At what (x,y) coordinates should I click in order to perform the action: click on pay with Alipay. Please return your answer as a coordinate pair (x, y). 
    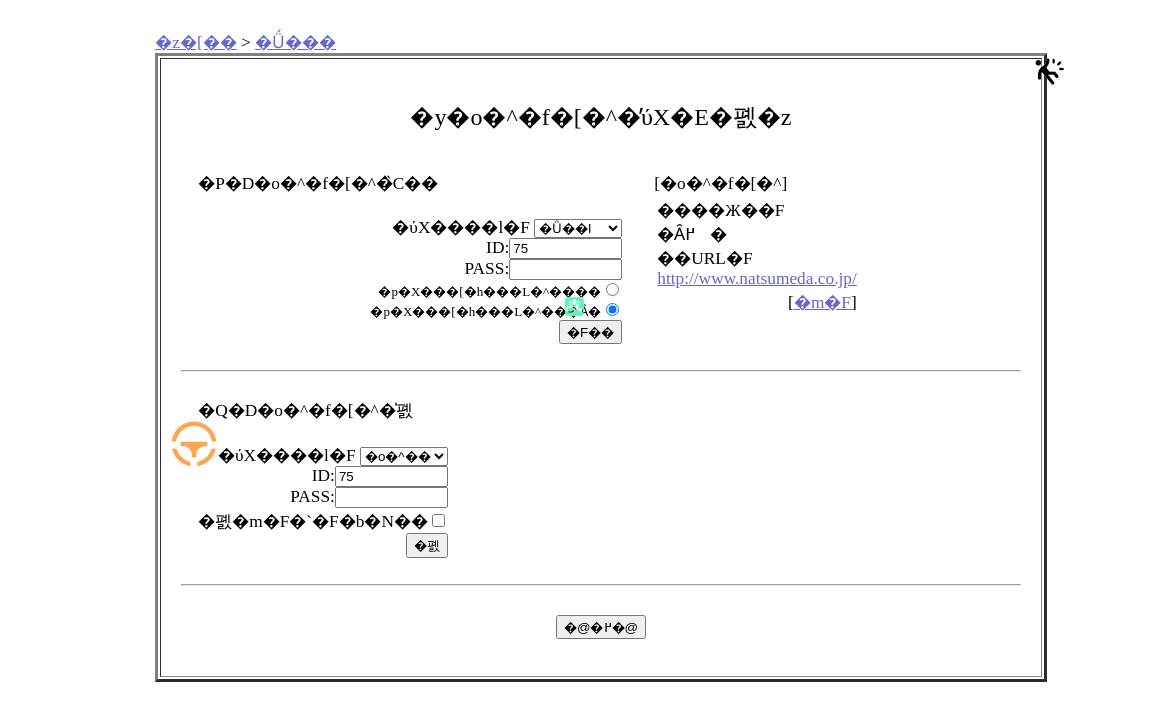
    Looking at the image, I should click on (574, 306).